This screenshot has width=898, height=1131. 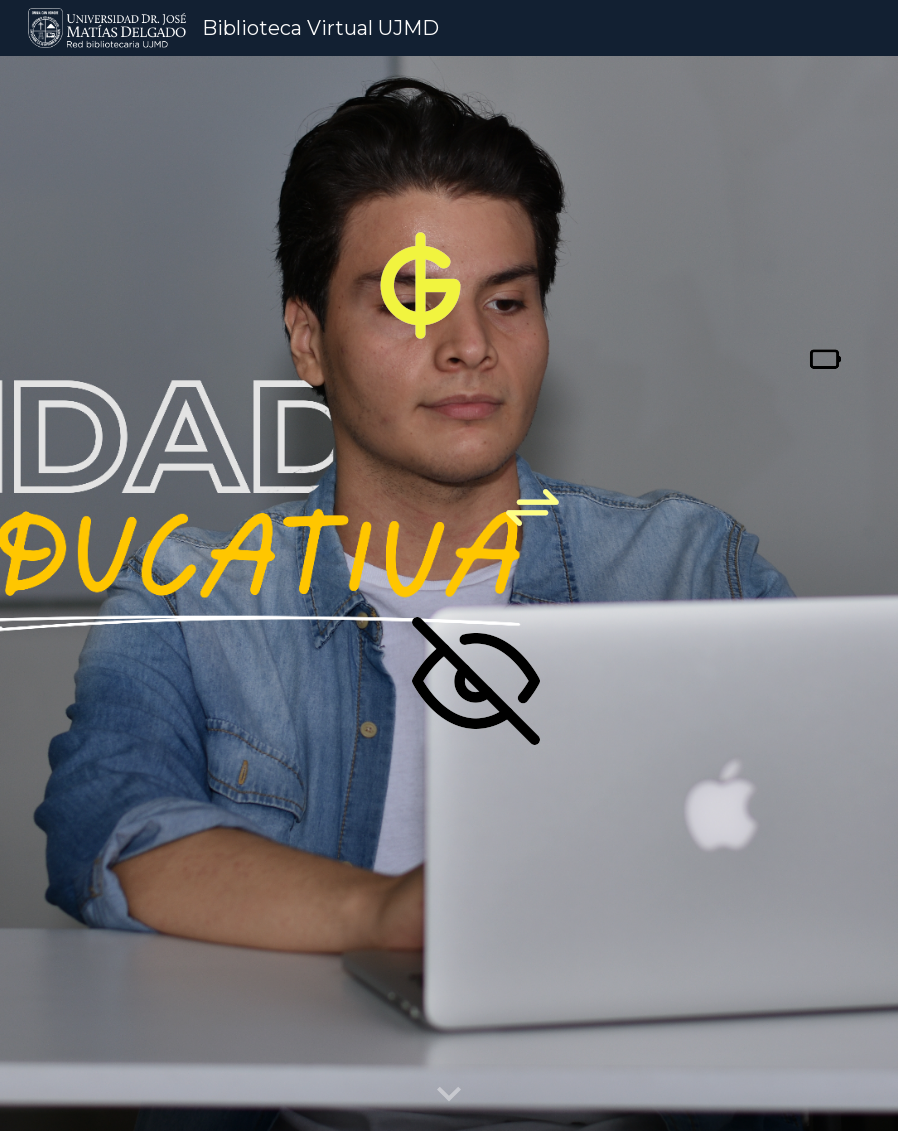 What do you see at coordinates (420, 285) in the screenshot?
I see `indicates paraguayan guaraní currency` at bounding box center [420, 285].